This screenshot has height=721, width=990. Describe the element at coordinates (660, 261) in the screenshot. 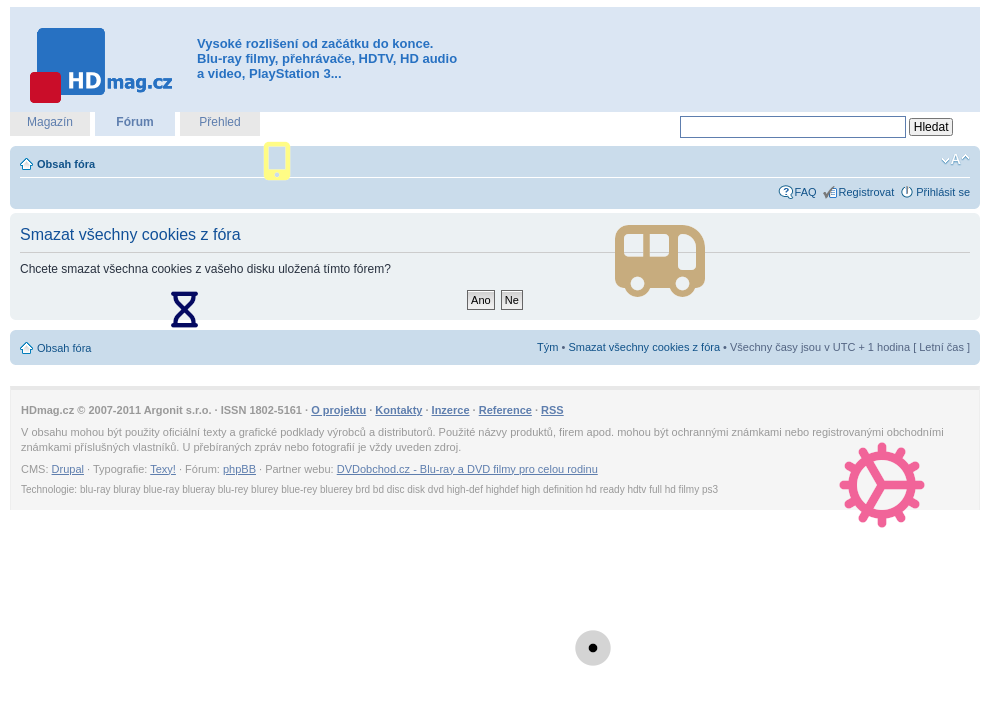

I see `view bus or public transit options` at that location.